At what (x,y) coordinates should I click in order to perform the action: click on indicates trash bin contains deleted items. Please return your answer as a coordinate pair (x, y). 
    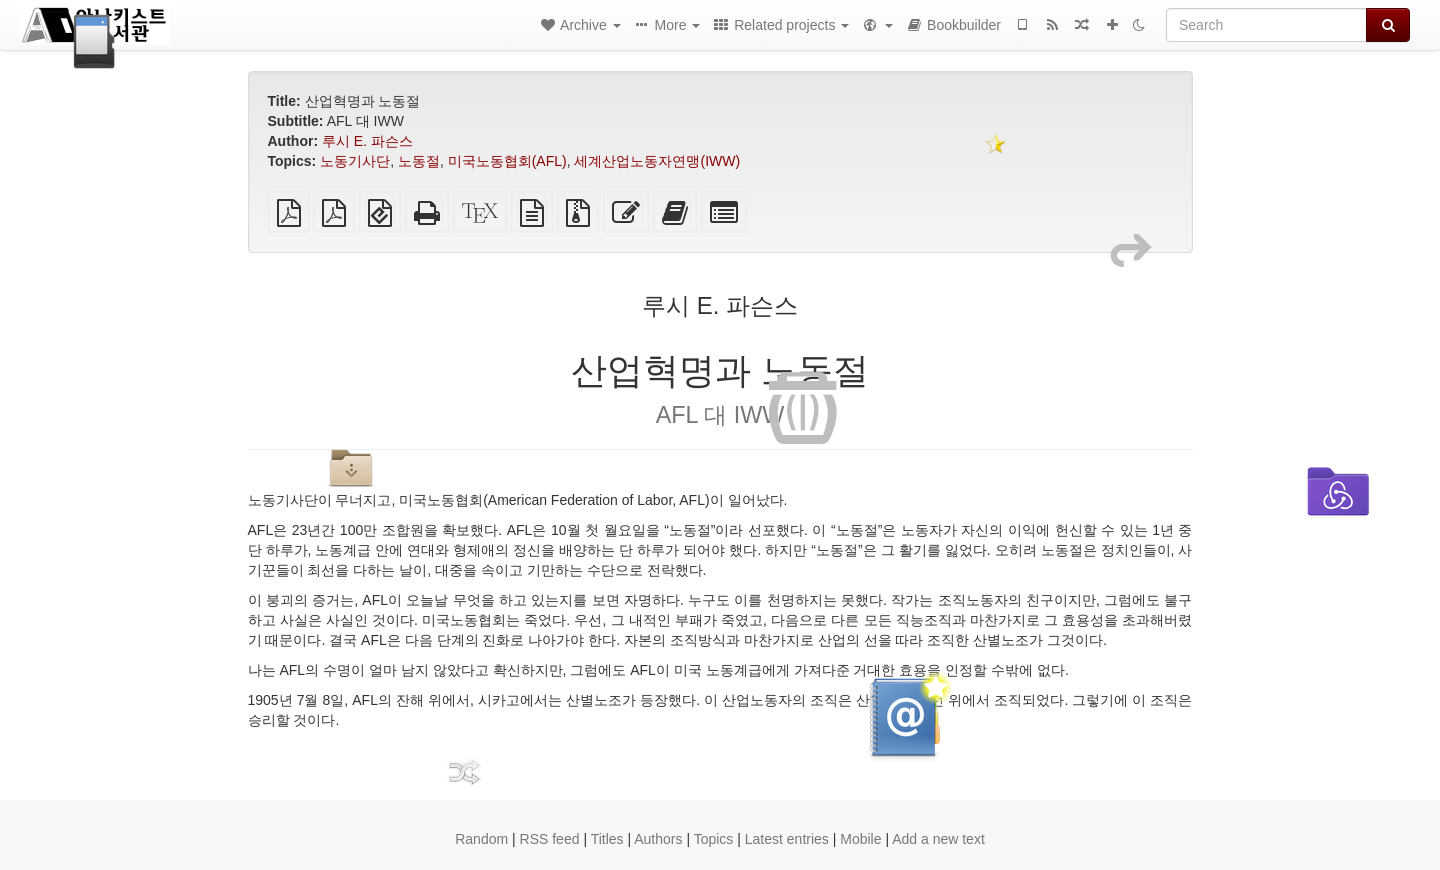
    Looking at the image, I should click on (805, 408).